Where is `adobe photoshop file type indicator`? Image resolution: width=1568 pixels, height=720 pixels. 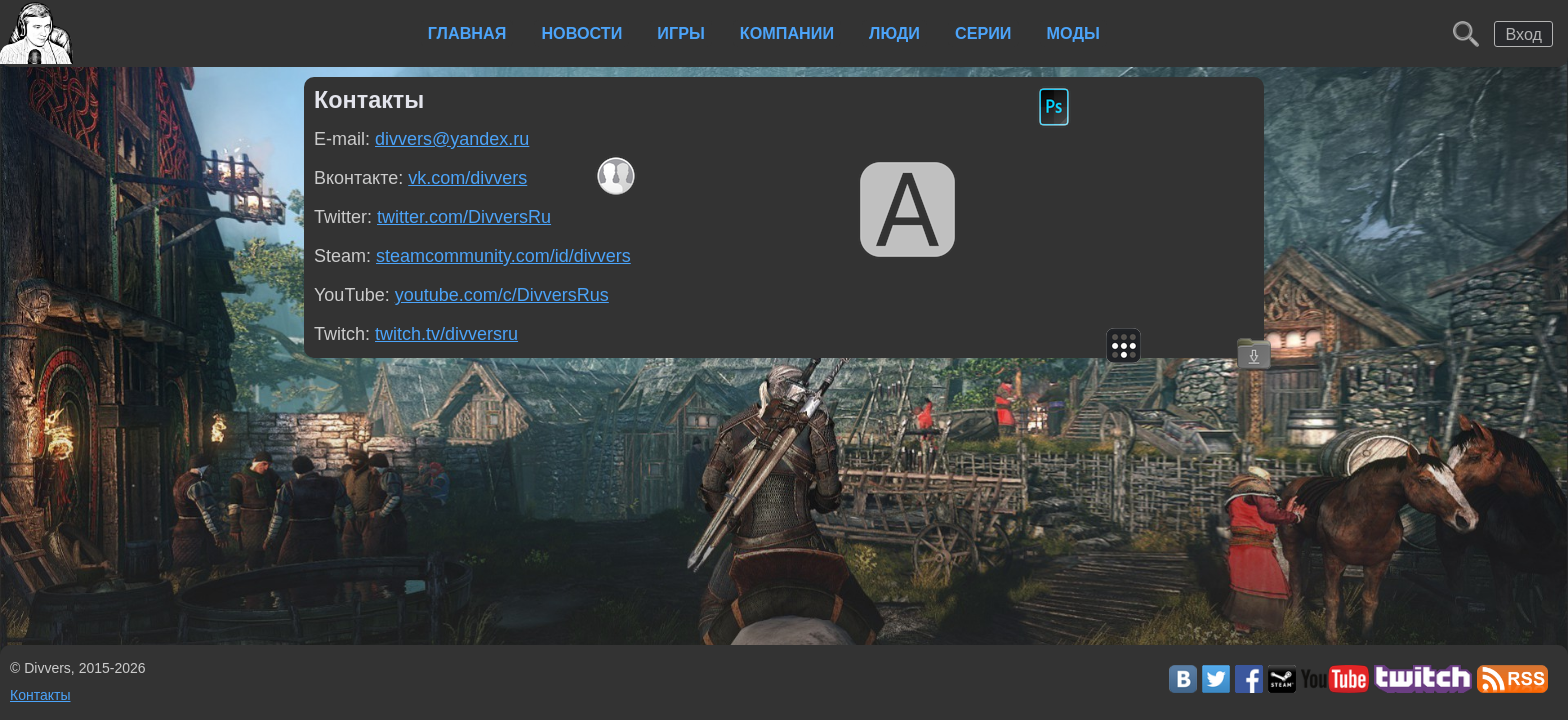 adobe photoshop file type indicator is located at coordinates (1054, 107).